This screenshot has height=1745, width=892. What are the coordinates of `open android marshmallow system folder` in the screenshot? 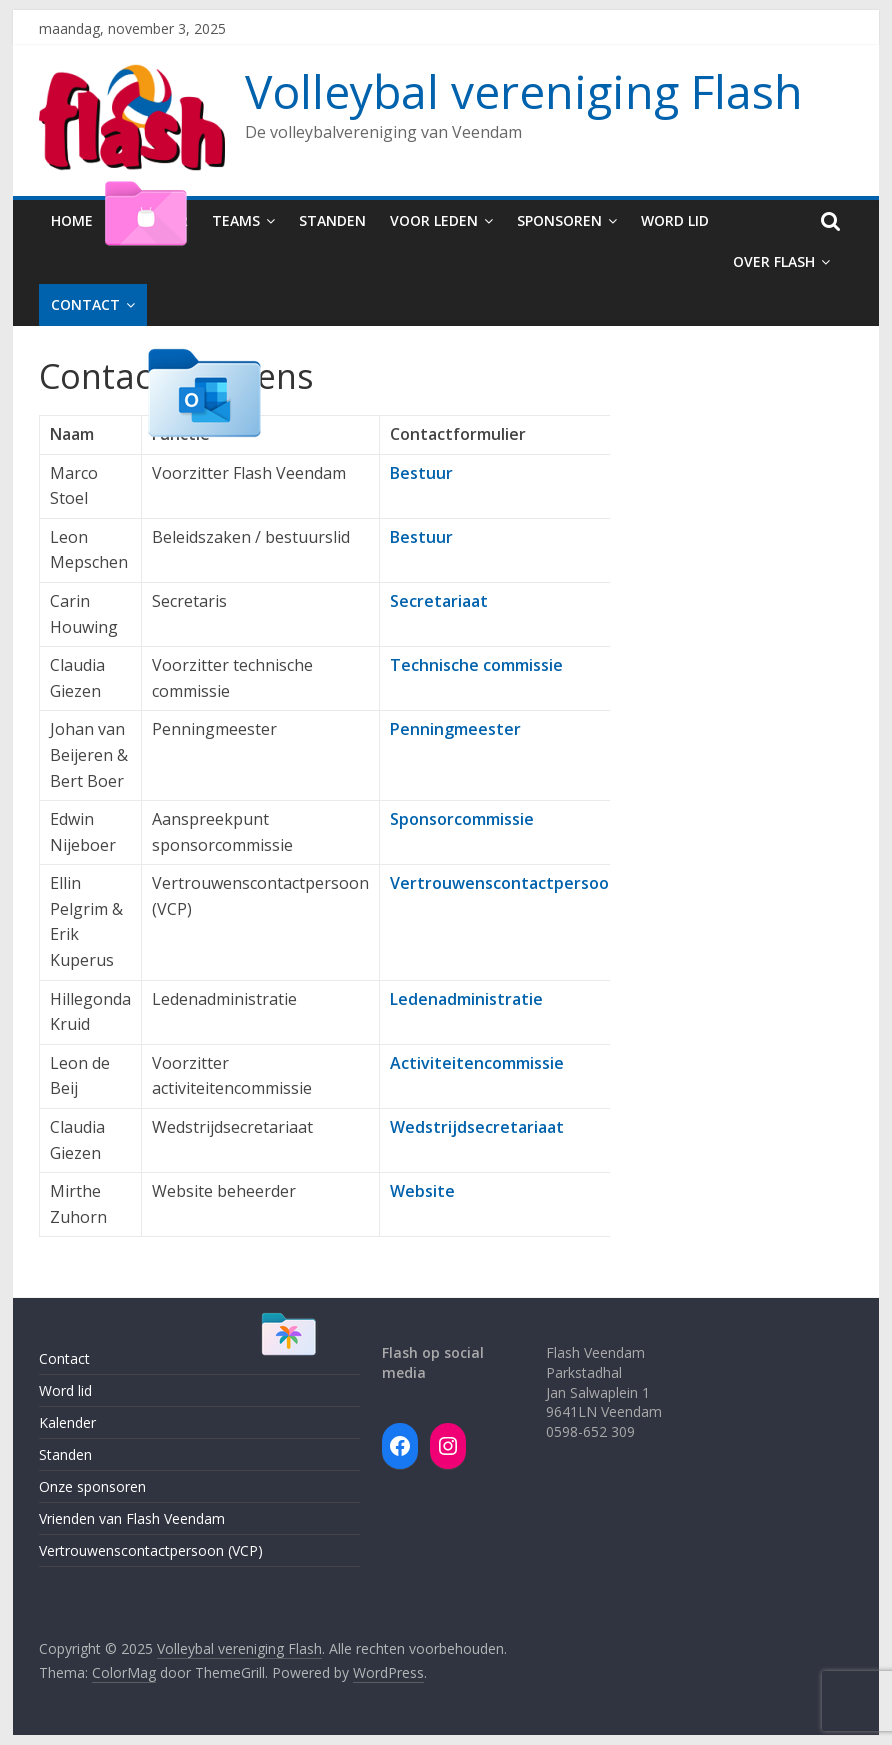 It's located at (145, 215).